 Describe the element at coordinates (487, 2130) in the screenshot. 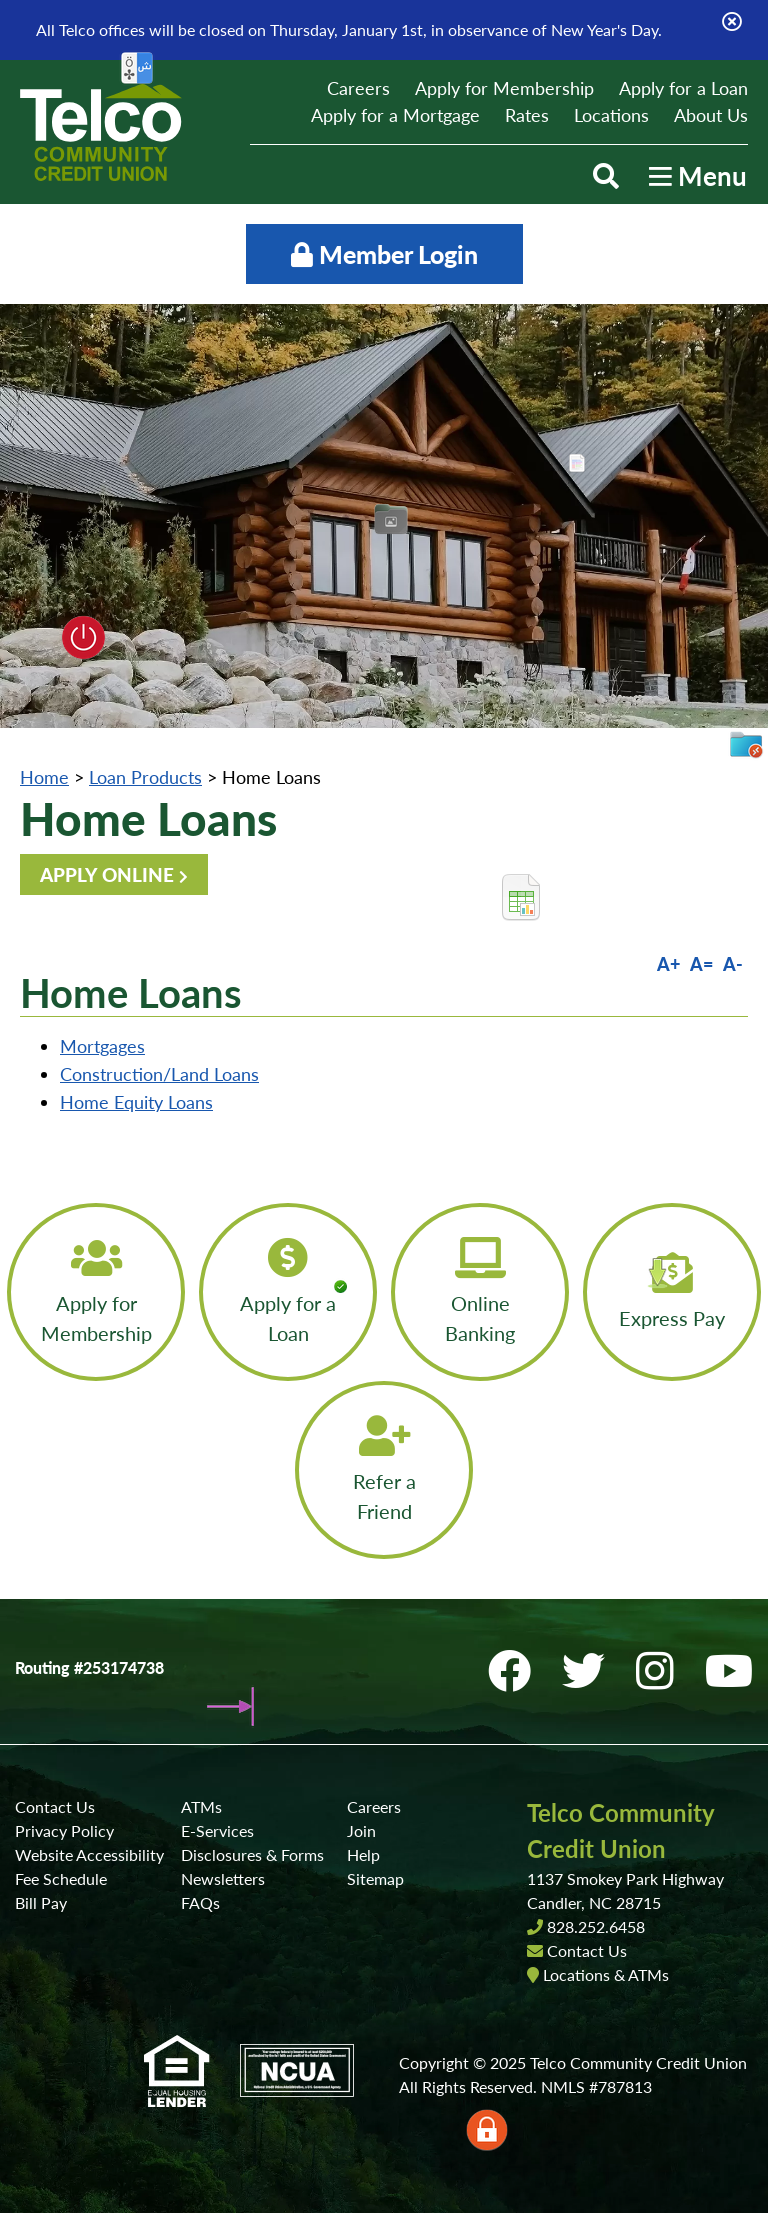

I see `access screen lock or security settings` at that location.